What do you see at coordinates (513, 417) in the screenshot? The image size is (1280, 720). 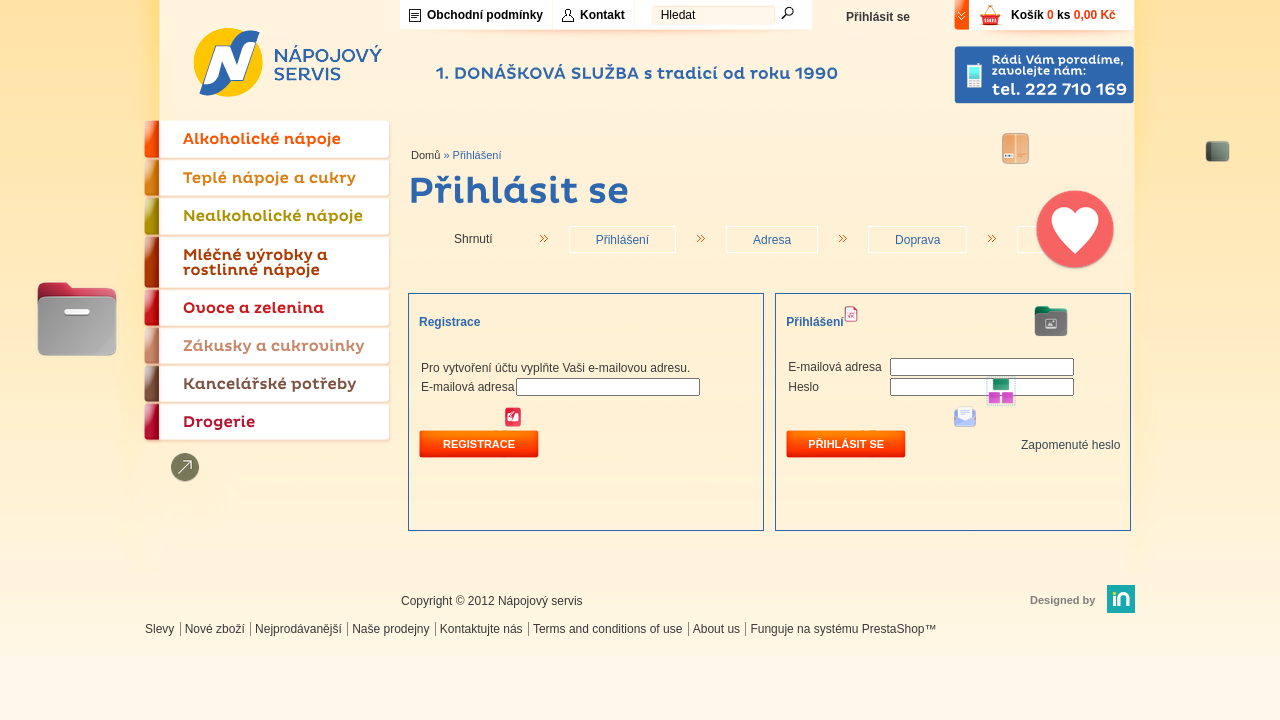 I see `an EPS image file` at bounding box center [513, 417].